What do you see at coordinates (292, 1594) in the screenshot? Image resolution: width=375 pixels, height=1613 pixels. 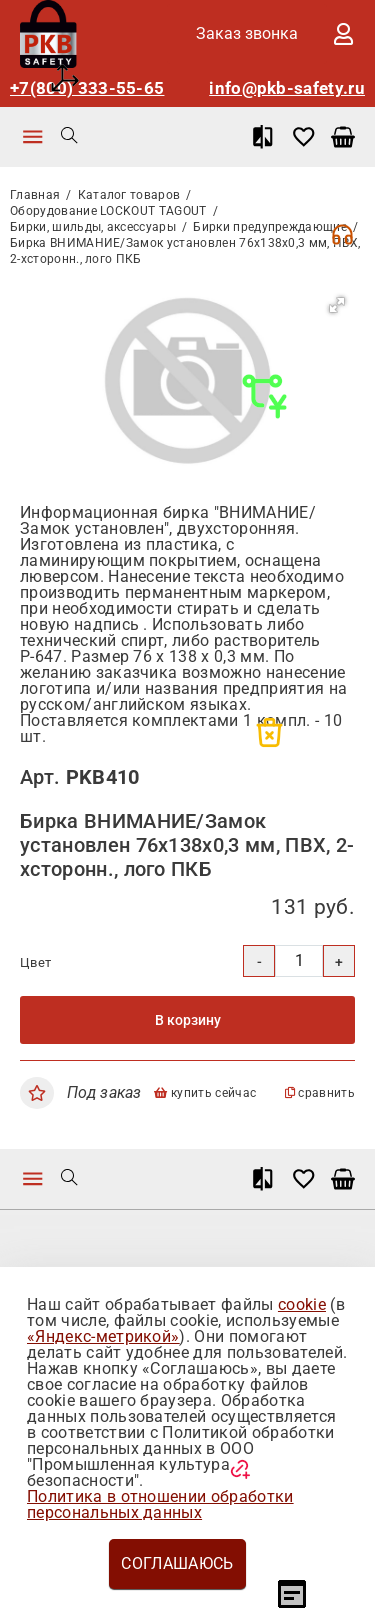 I see `open rich text editor` at bounding box center [292, 1594].